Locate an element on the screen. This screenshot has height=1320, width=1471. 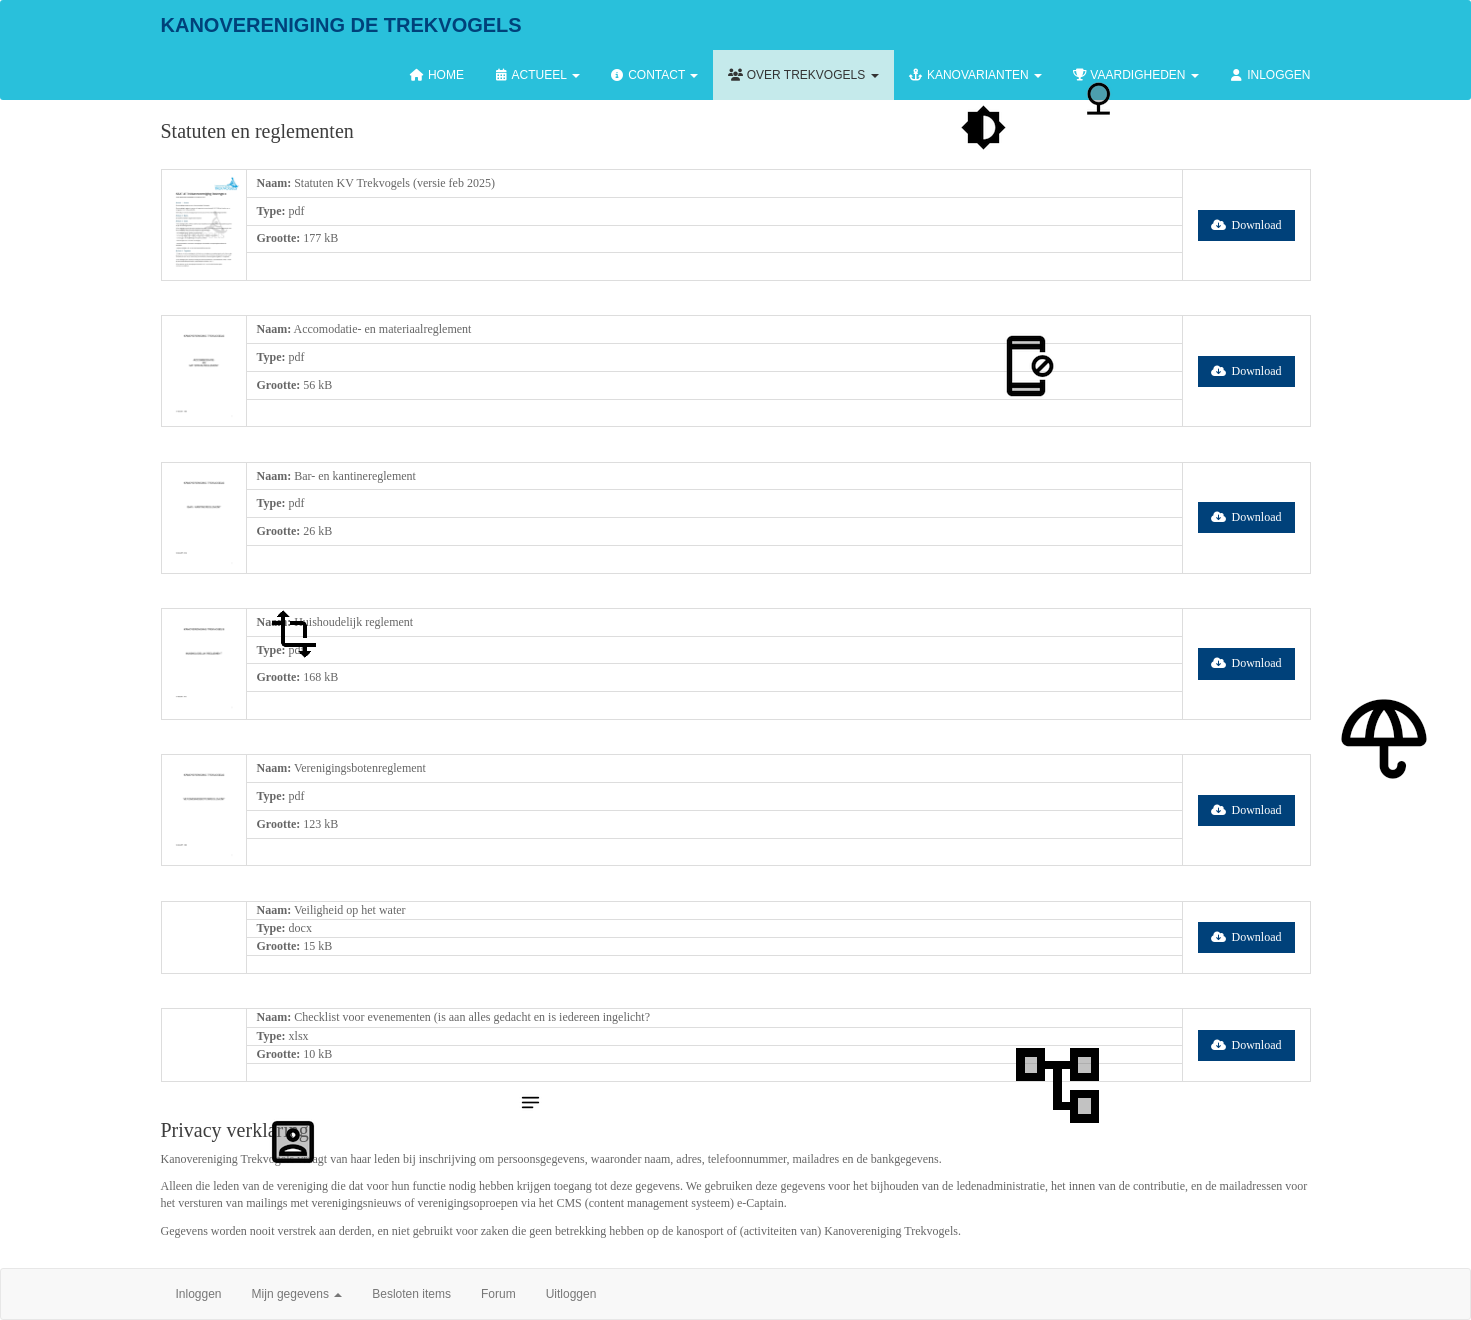
view organizational hierarchy or structure is located at coordinates (1057, 1085).